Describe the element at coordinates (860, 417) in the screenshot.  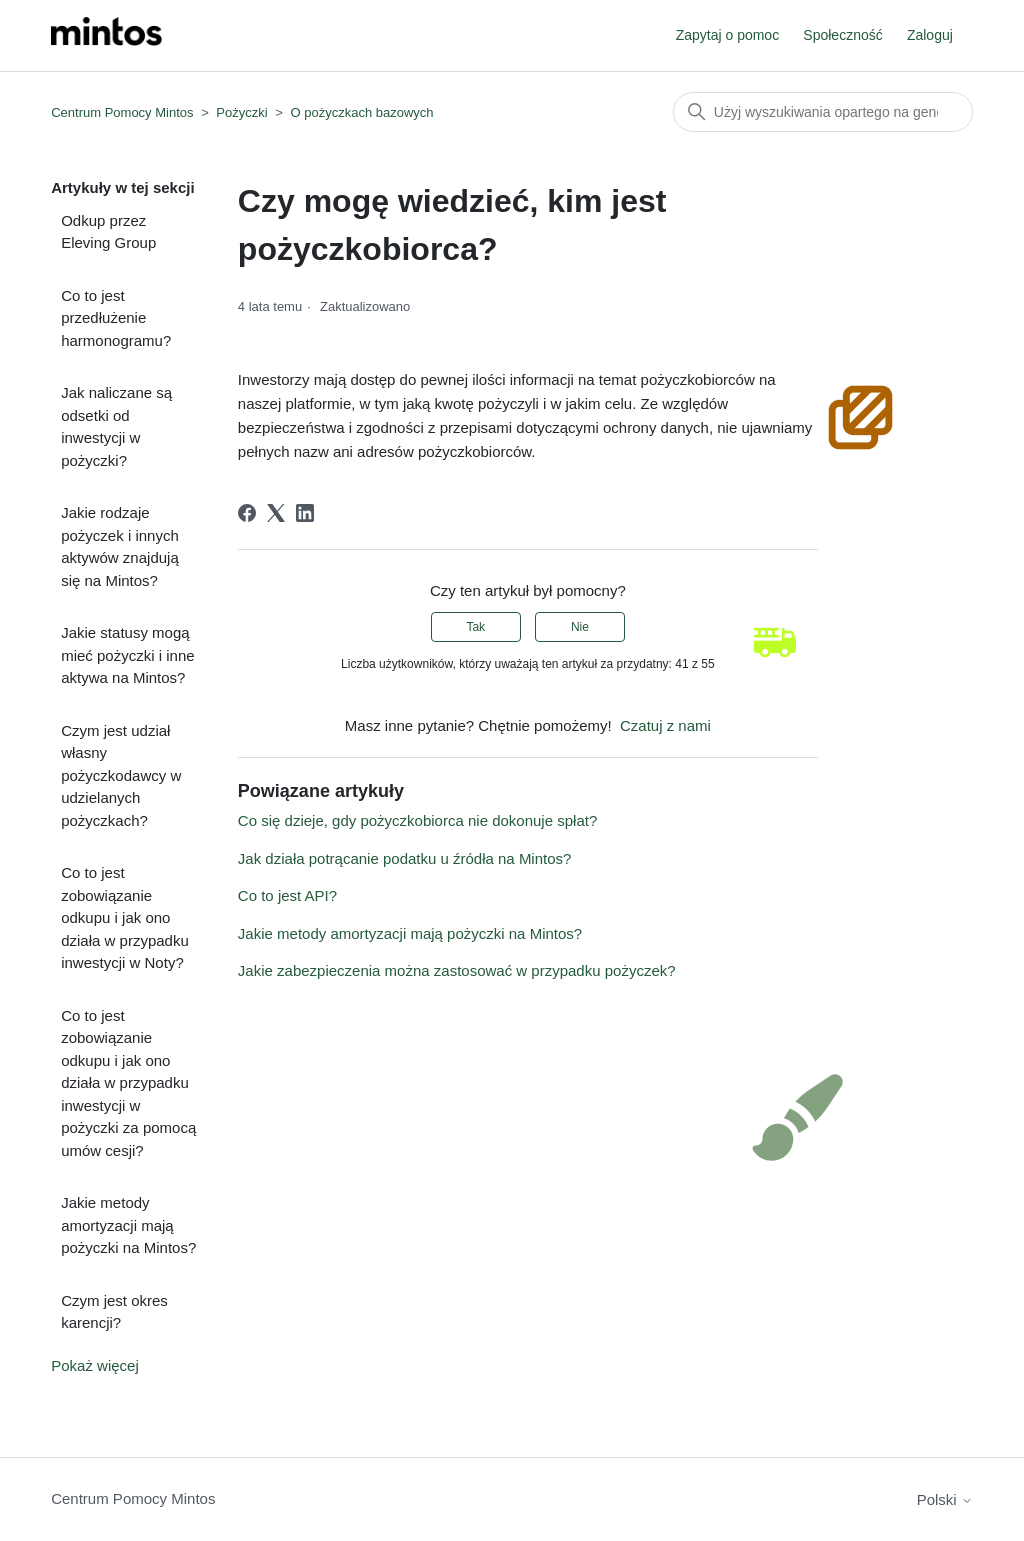
I see `view selected layers in a design tool` at that location.